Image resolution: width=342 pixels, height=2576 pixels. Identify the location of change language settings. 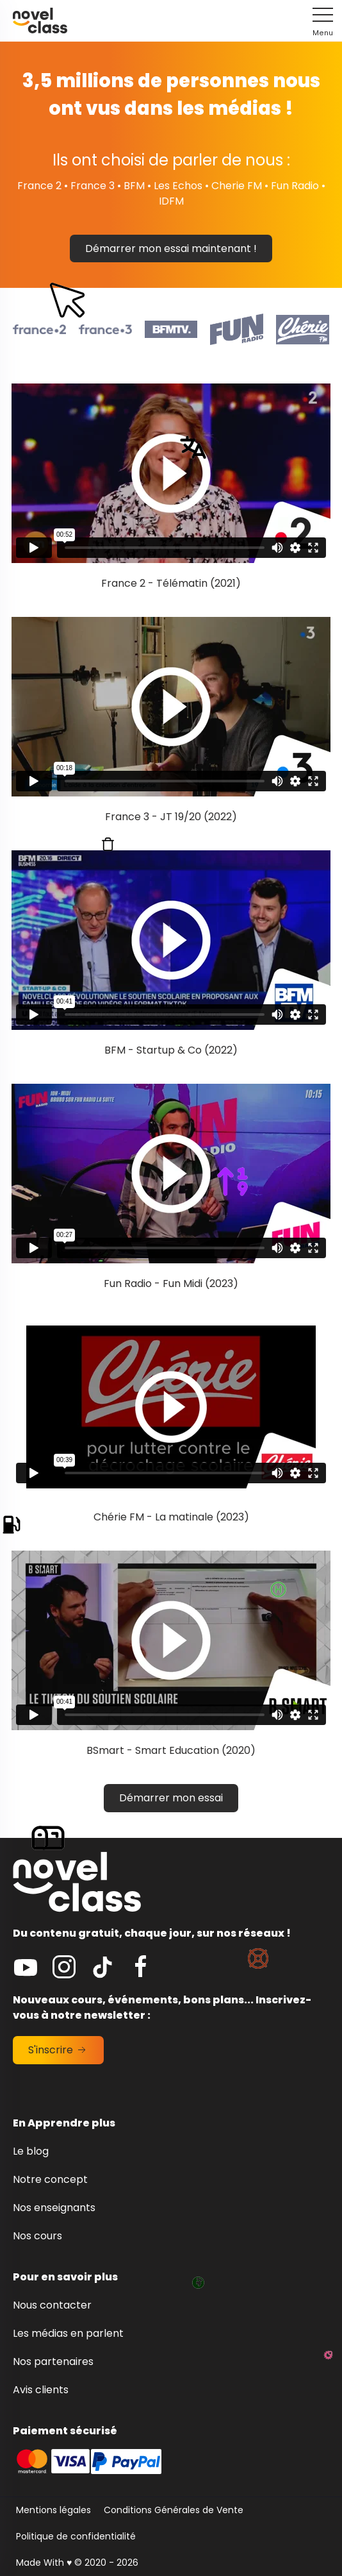
(193, 447).